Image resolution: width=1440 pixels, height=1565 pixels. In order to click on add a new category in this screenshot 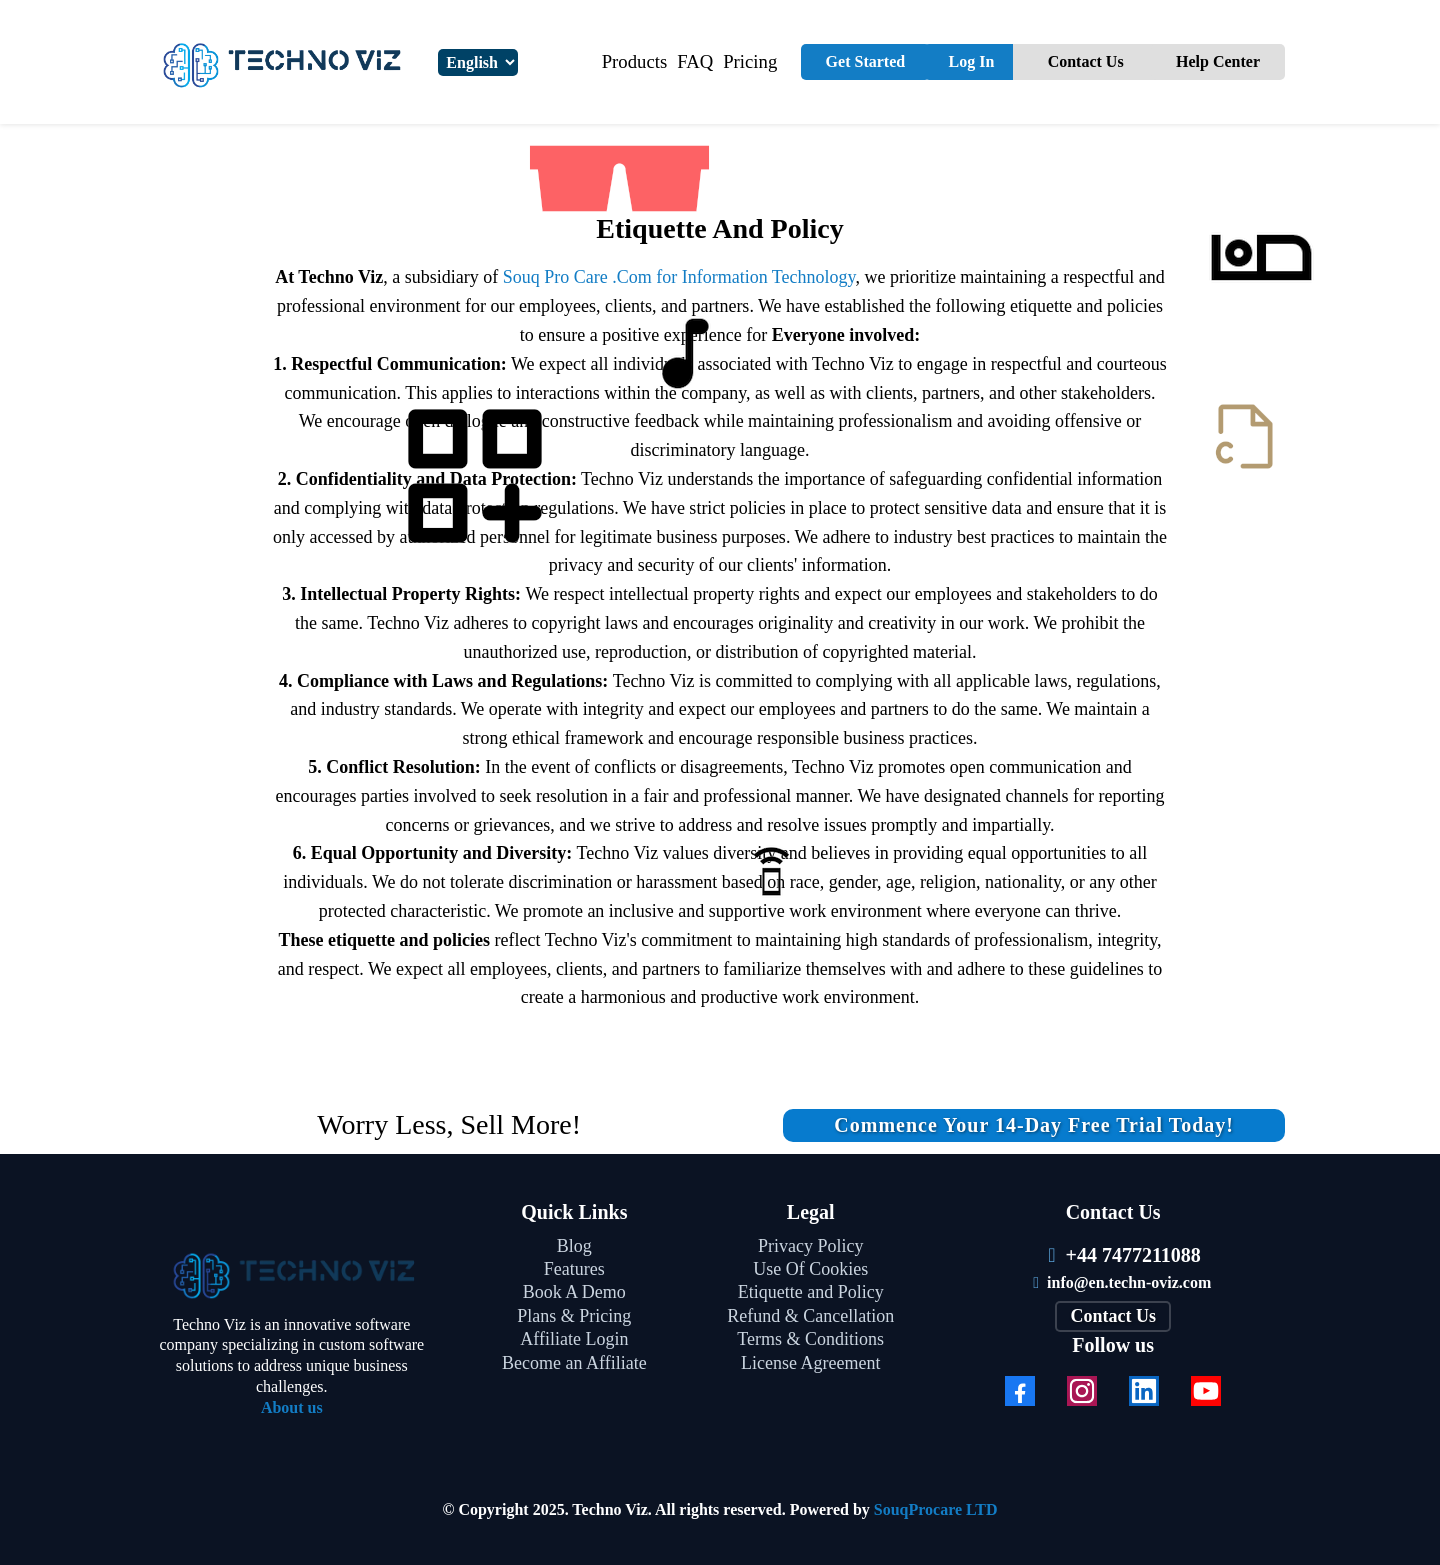, I will do `click(475, 476)`.